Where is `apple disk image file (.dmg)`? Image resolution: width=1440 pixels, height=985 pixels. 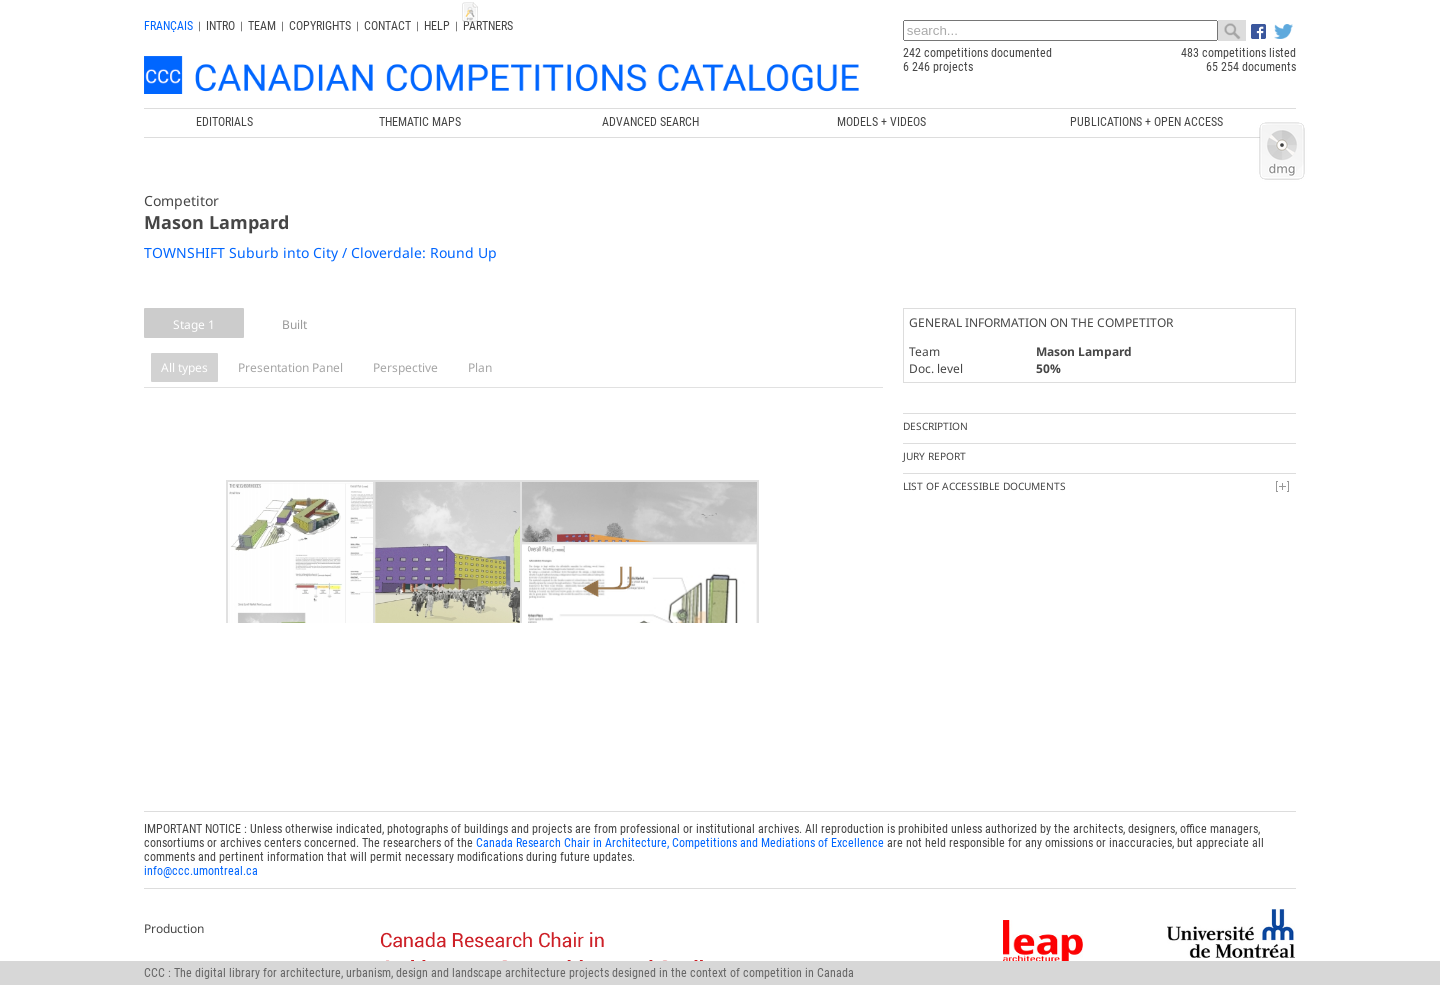
apple disk image file (.dmg) is located at coordinates (1282, 151).